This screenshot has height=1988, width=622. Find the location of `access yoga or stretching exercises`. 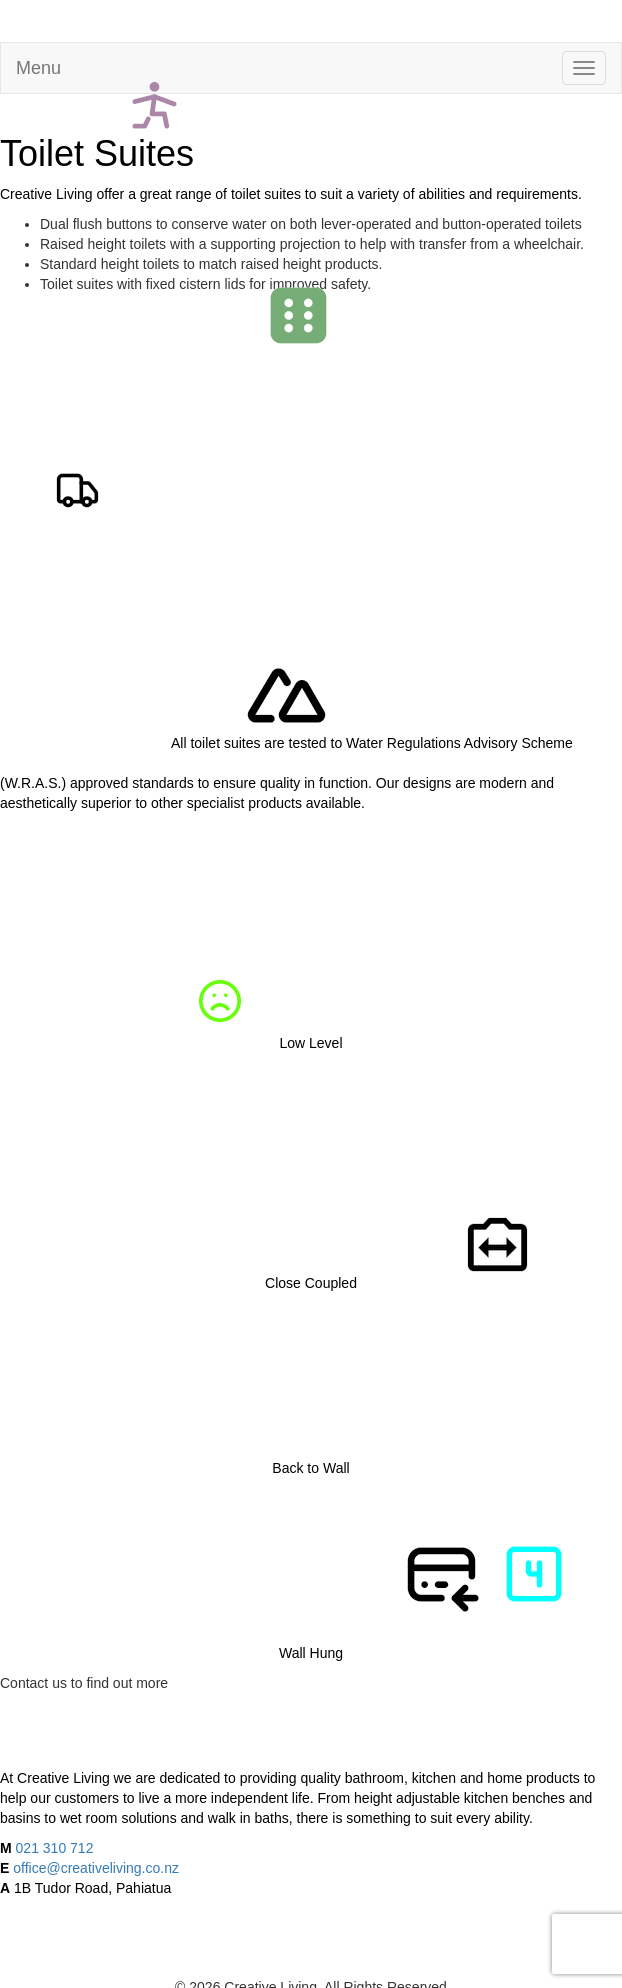

access yoga or stretching exercises is located at coordinates (154, 106).